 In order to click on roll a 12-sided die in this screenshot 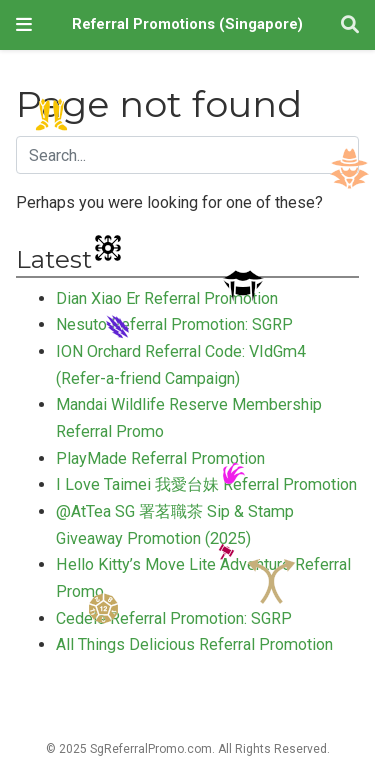, I will do `click(103, 608)`.